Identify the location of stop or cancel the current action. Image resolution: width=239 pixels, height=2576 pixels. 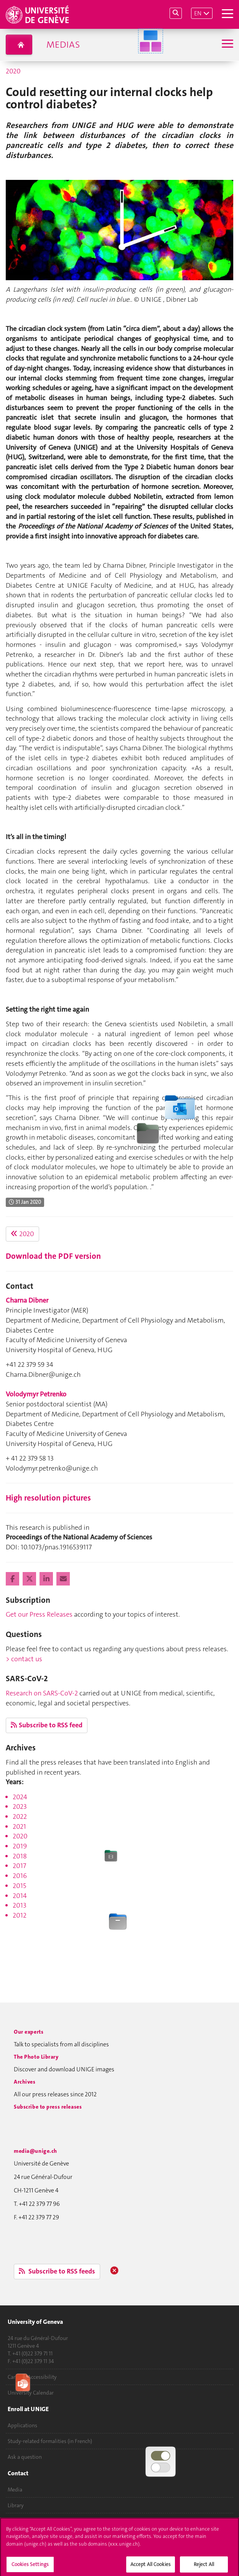
(114, 2270).